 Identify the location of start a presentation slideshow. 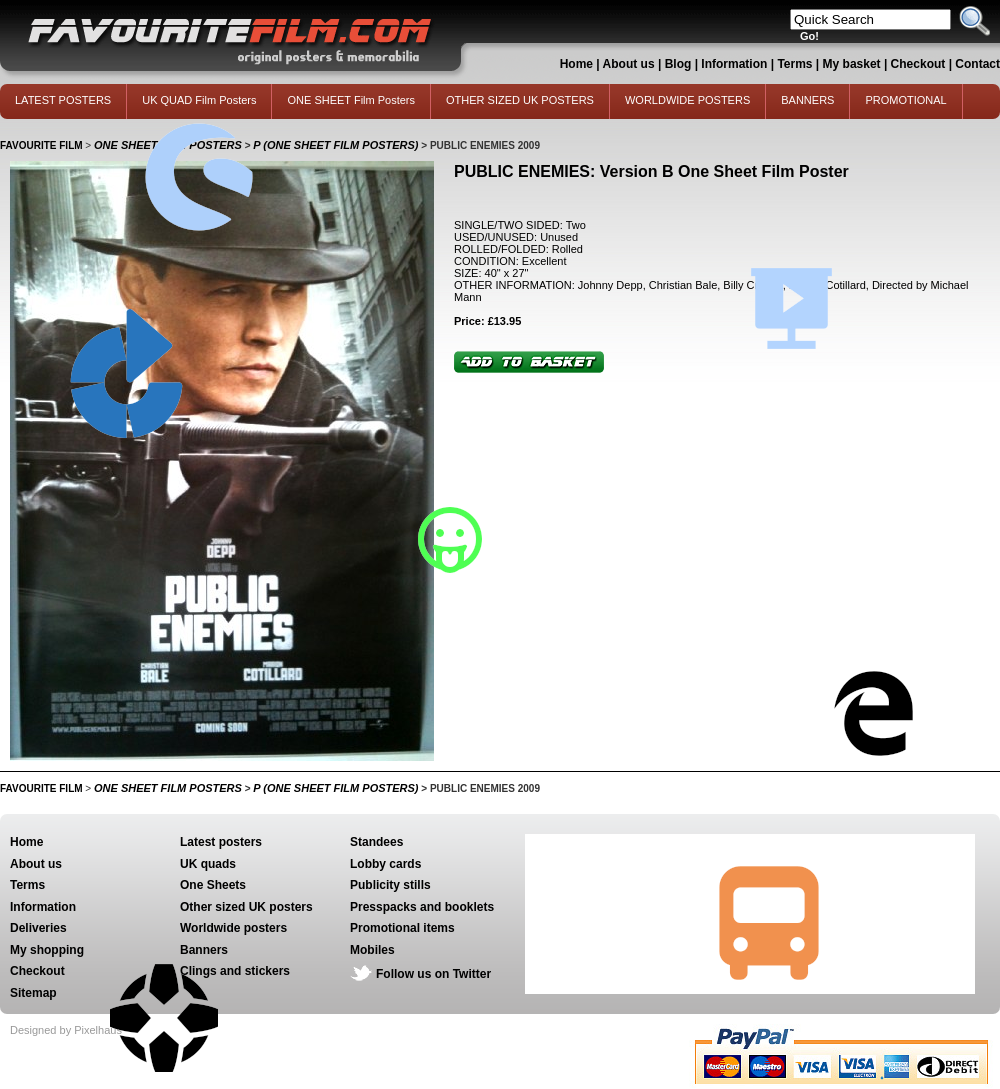
(791, 308).